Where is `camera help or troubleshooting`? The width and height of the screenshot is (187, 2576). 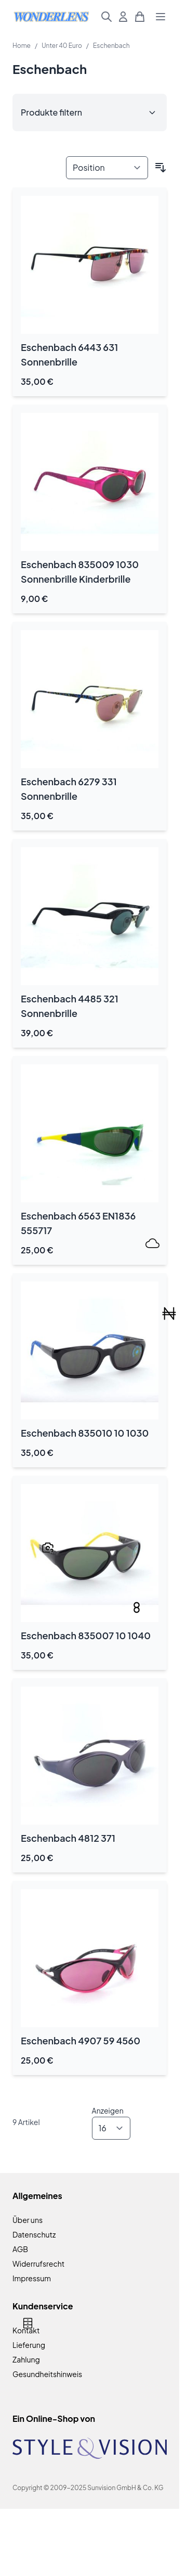
camera help or troubleshooting is located at coordinates (48, 1548).